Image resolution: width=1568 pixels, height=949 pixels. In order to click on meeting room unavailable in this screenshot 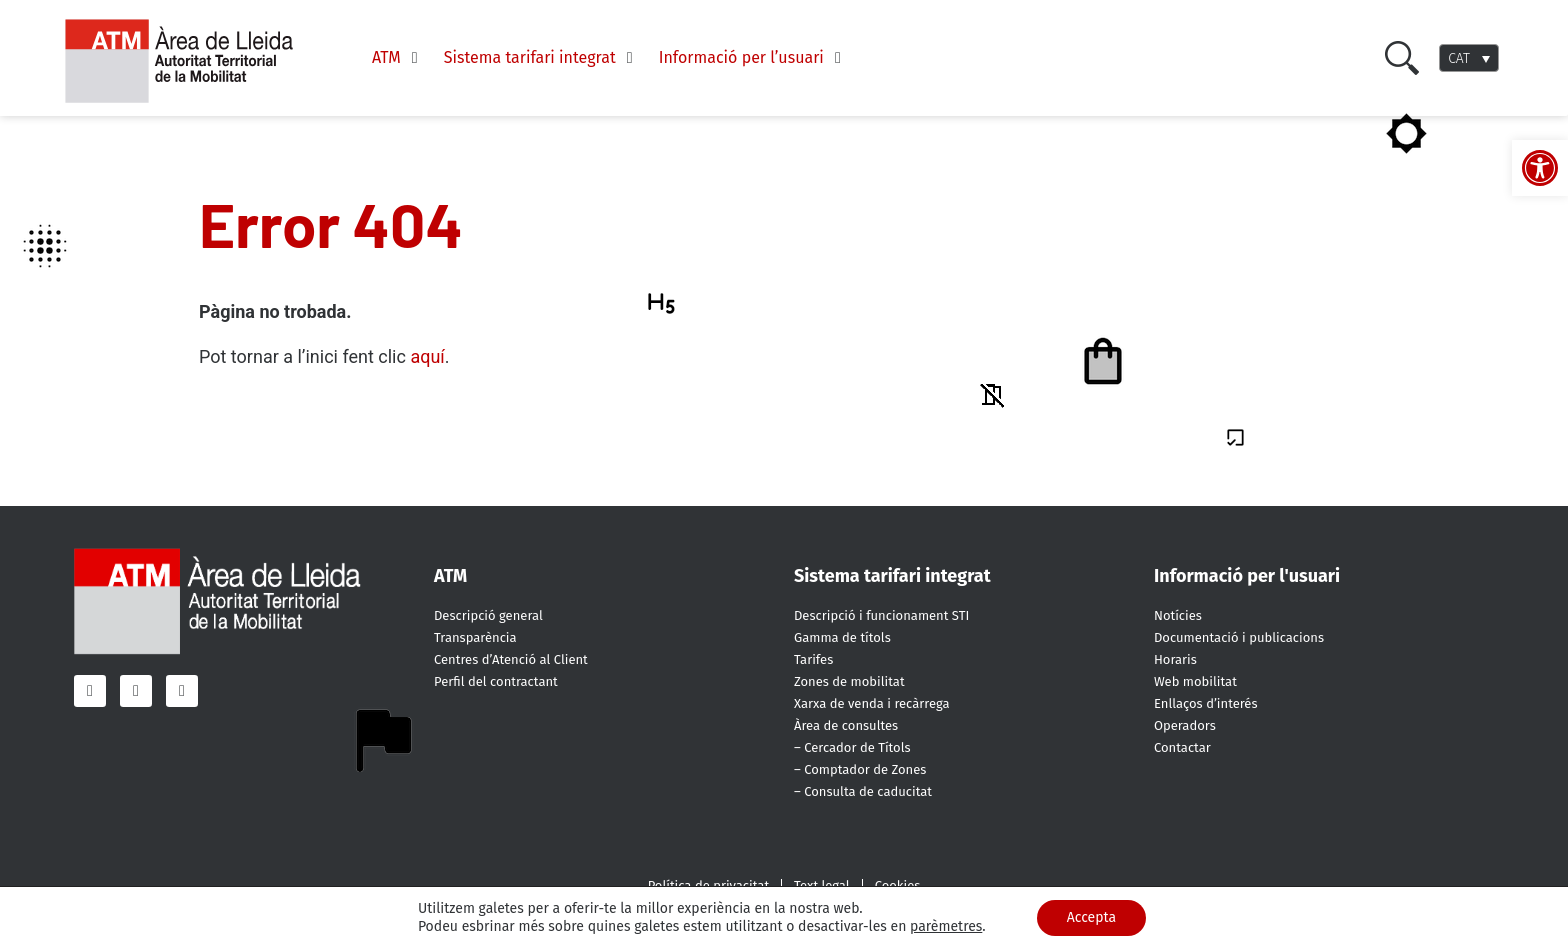, I will do `click(993, 395)`.